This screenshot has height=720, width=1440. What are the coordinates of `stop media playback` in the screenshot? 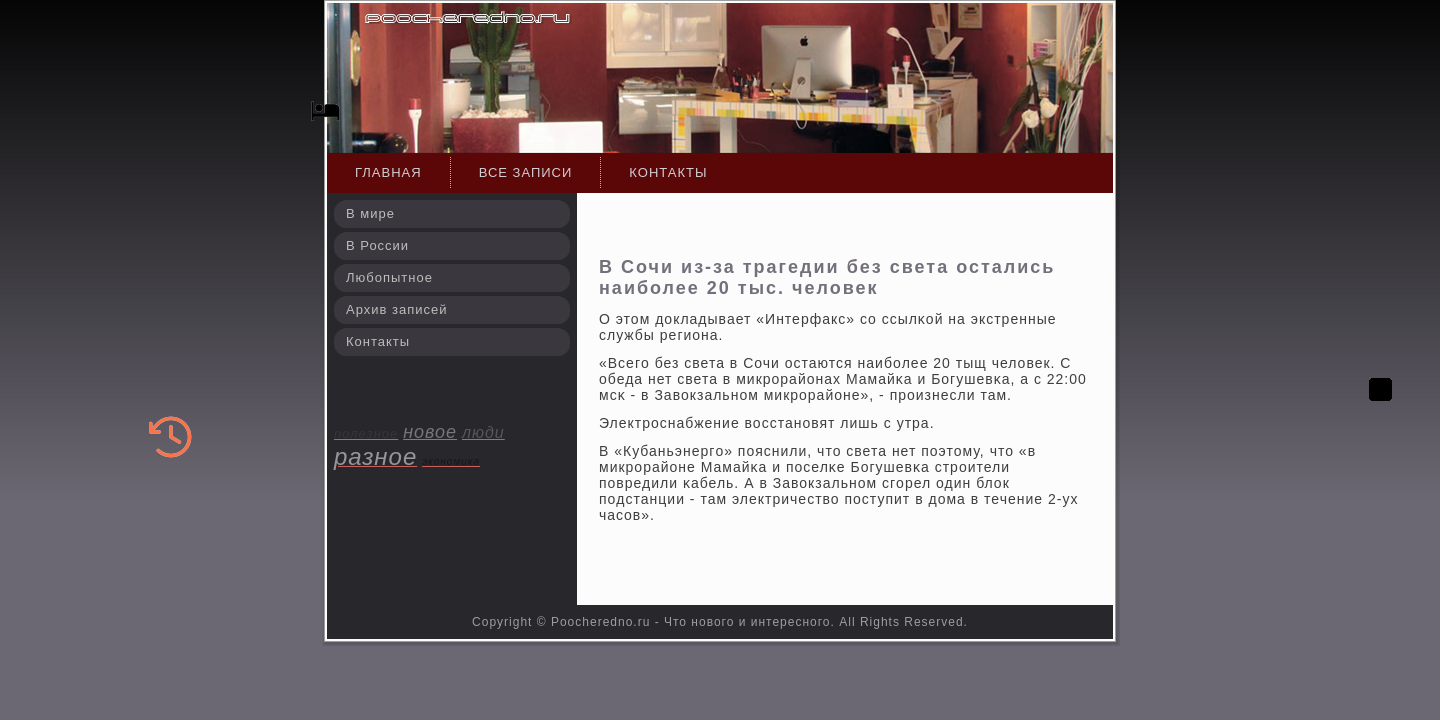 It's located at (1380, 389).